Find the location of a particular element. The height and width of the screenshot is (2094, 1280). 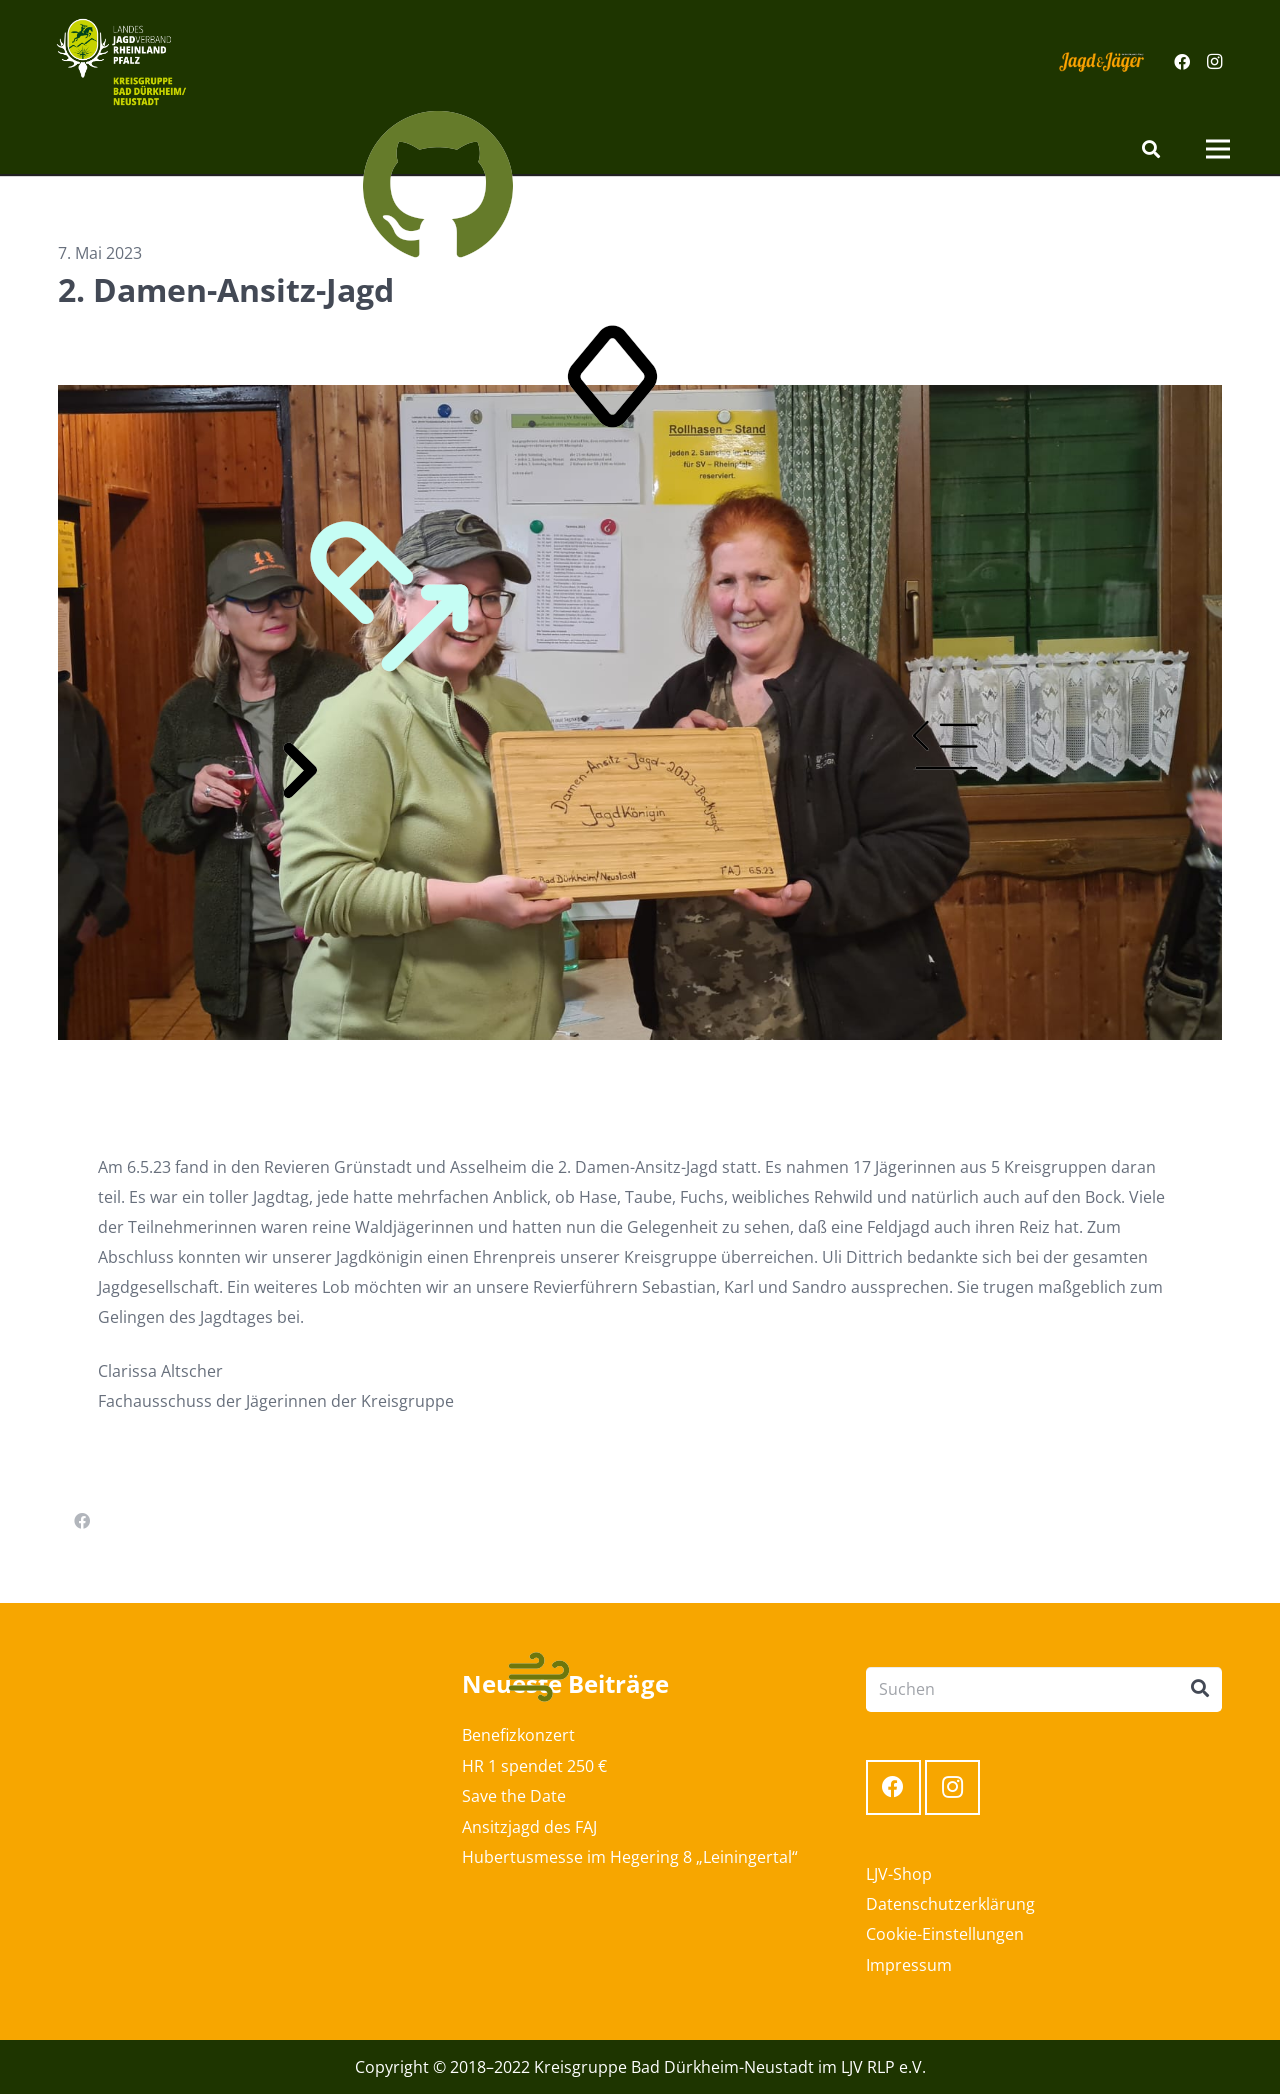

change text orientation or direction is located at coordinates (389, 592).